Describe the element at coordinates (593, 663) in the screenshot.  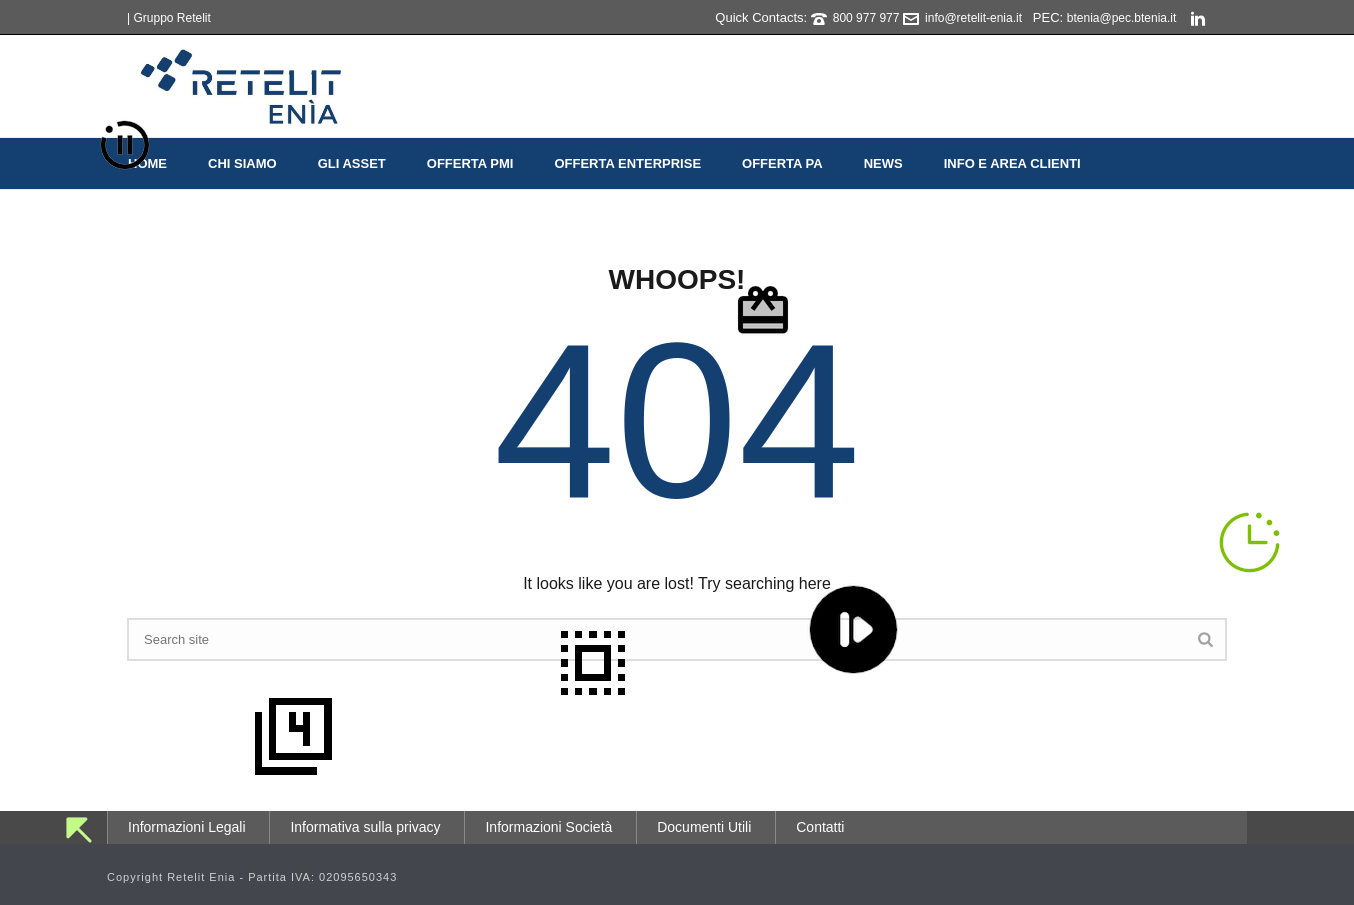
I see `select all items in the current view` at that location.